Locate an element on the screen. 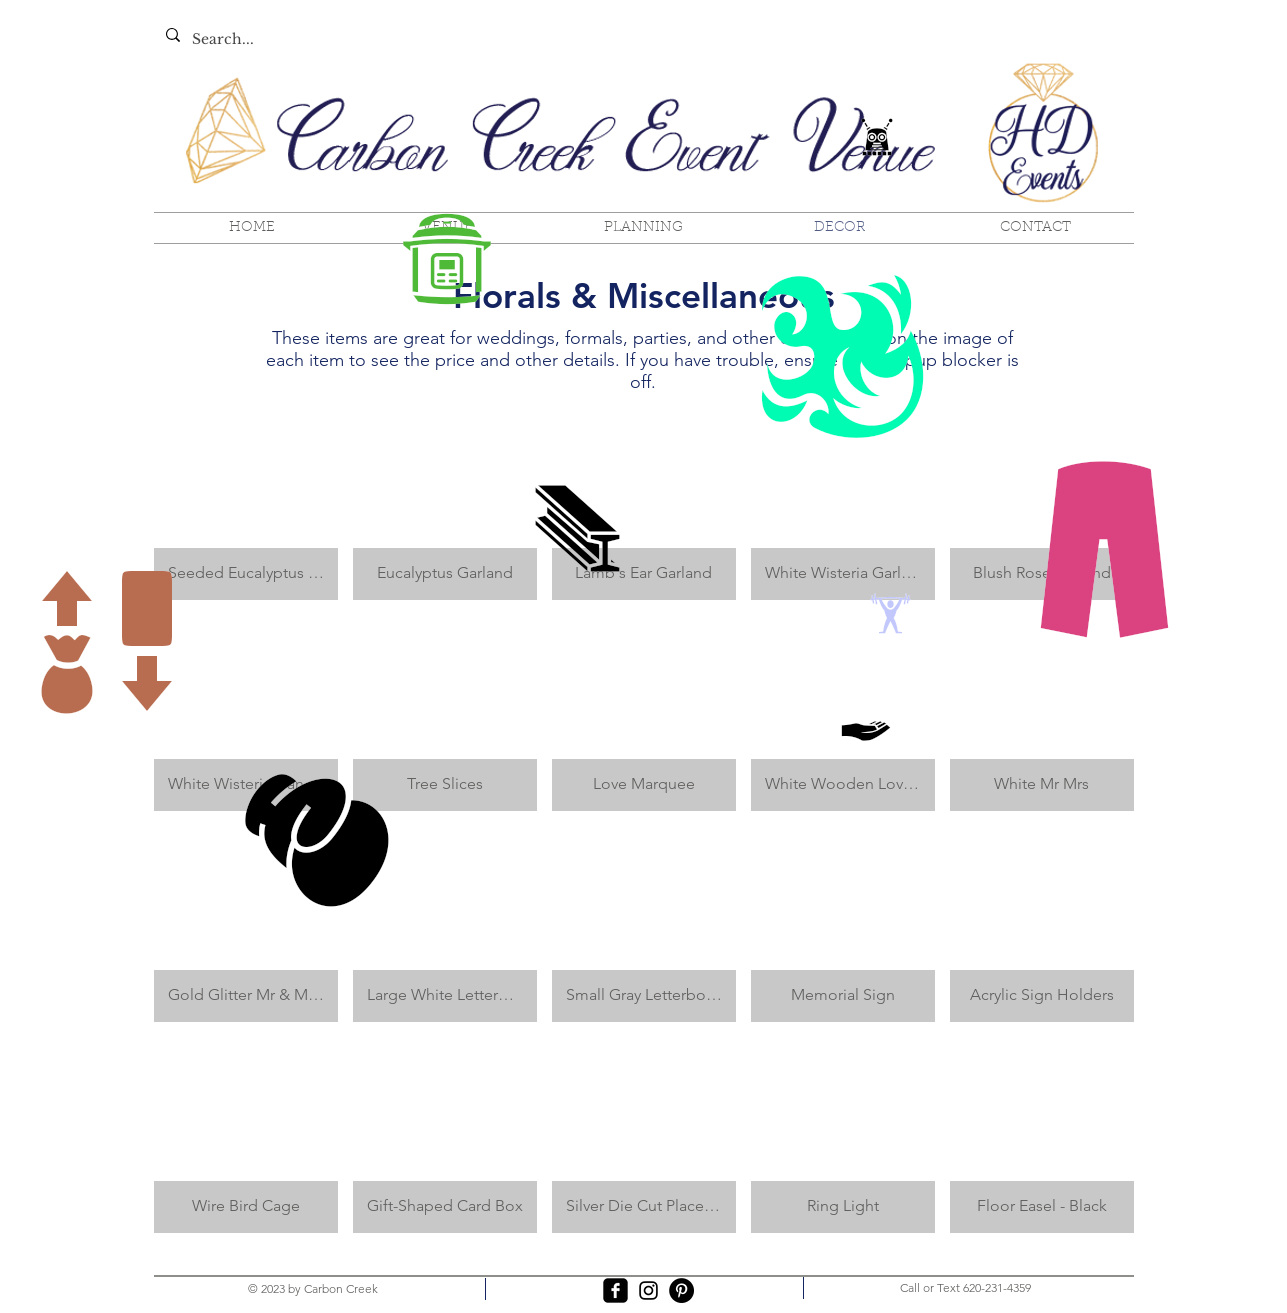  access pressure cooker recipes or settings is located at coordinates (447, 259).